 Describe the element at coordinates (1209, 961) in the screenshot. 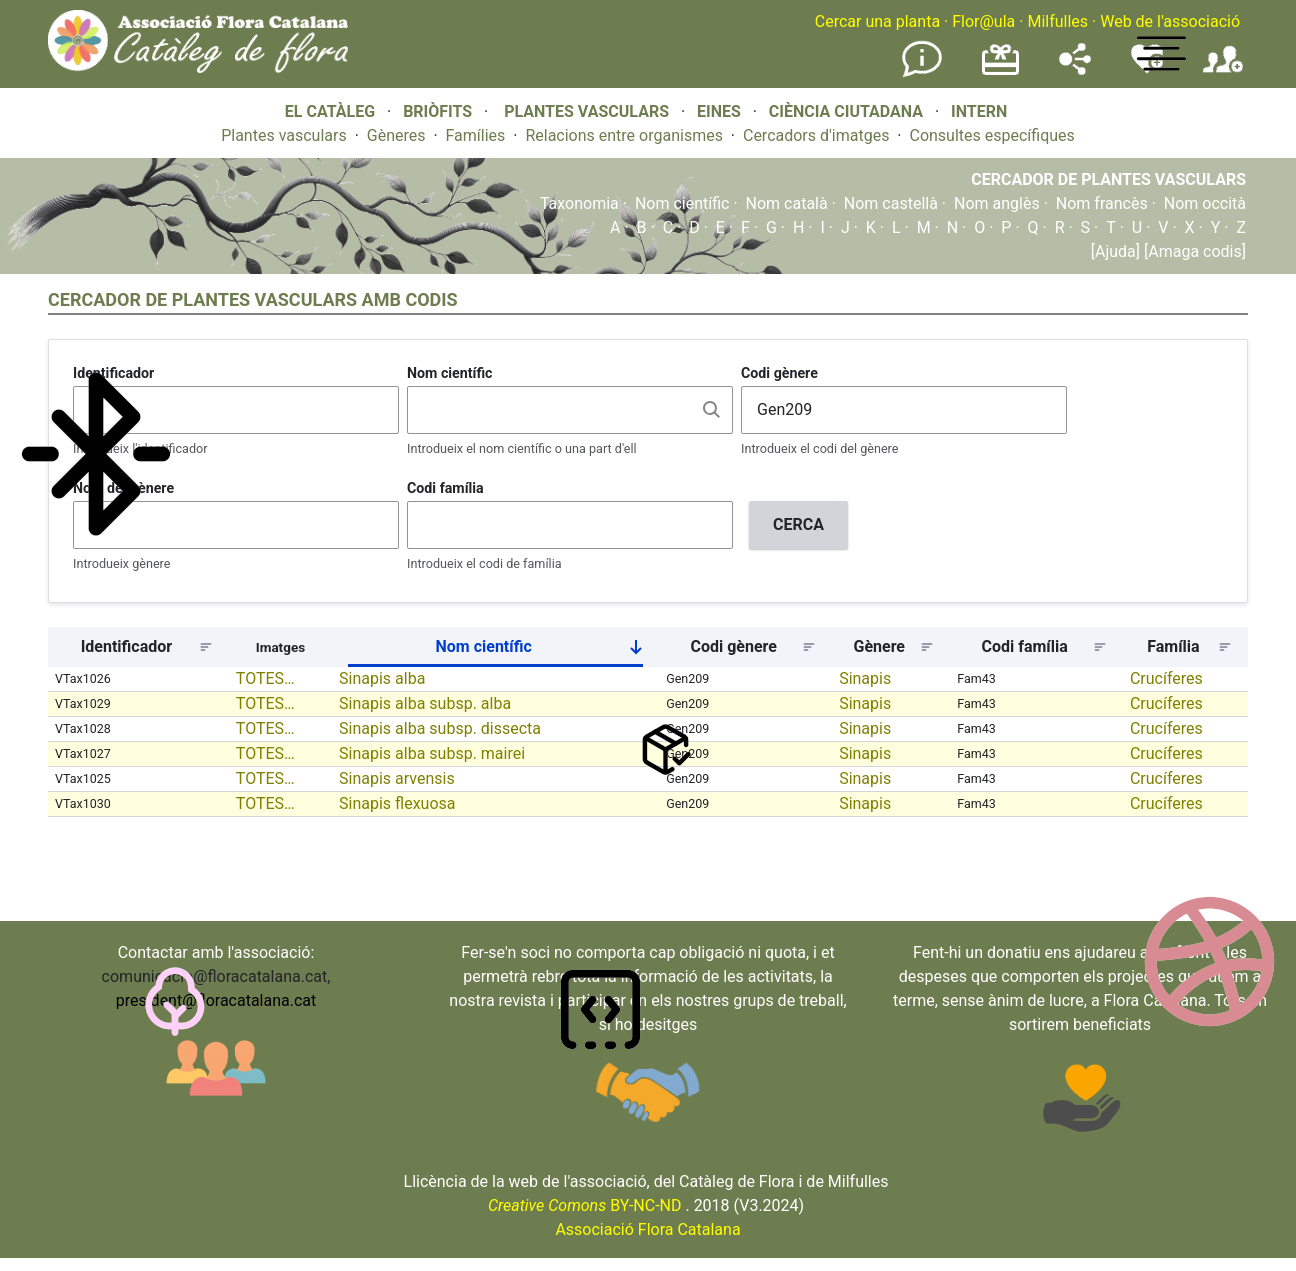

I see `open dribbble profile or portfolio` at that location.